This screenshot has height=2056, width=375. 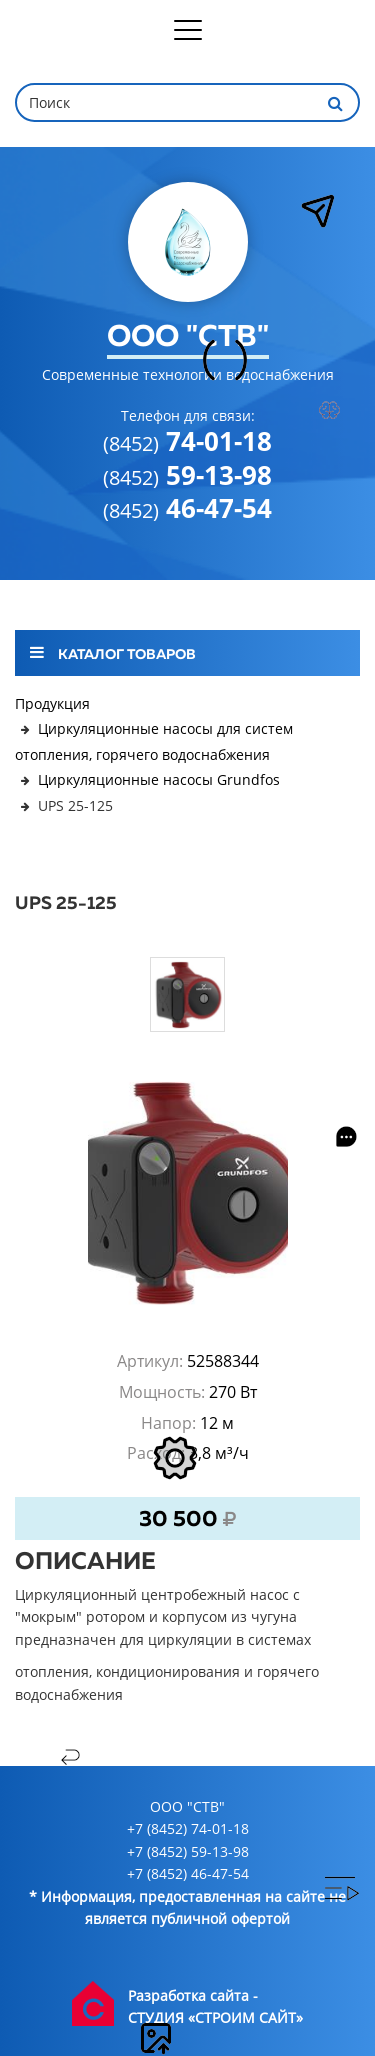 I want to click on send a message, so click(x=319, y=210).